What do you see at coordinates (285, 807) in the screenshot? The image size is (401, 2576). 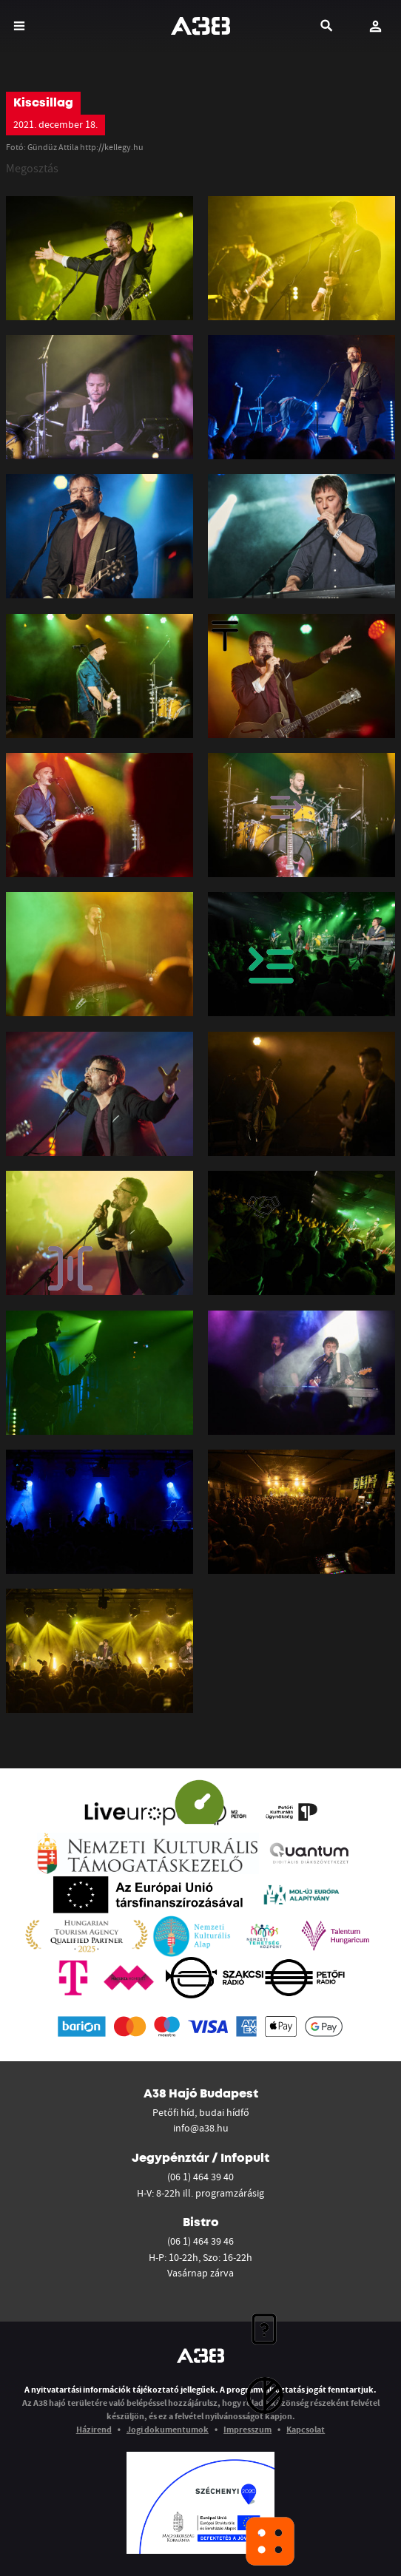 I see `disable text wrapping in editor` at bounding box center [285, 807].